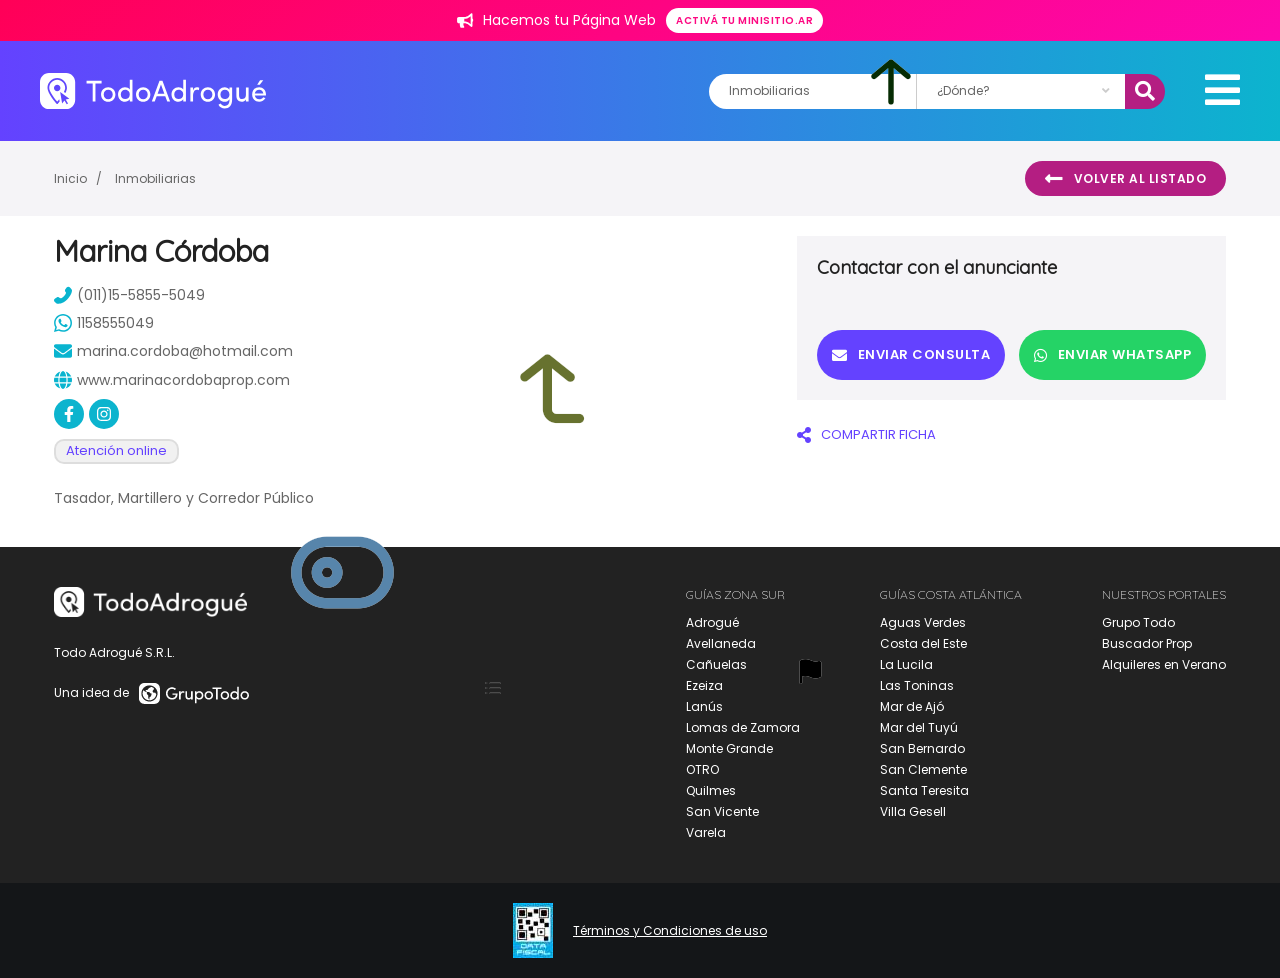 This screenshot has height=978, width=1280. What do you see at coordinates (552, 391) in the screenshot?
I see `go back and up in navigation hierarchy` at bounding box center [552, 391].